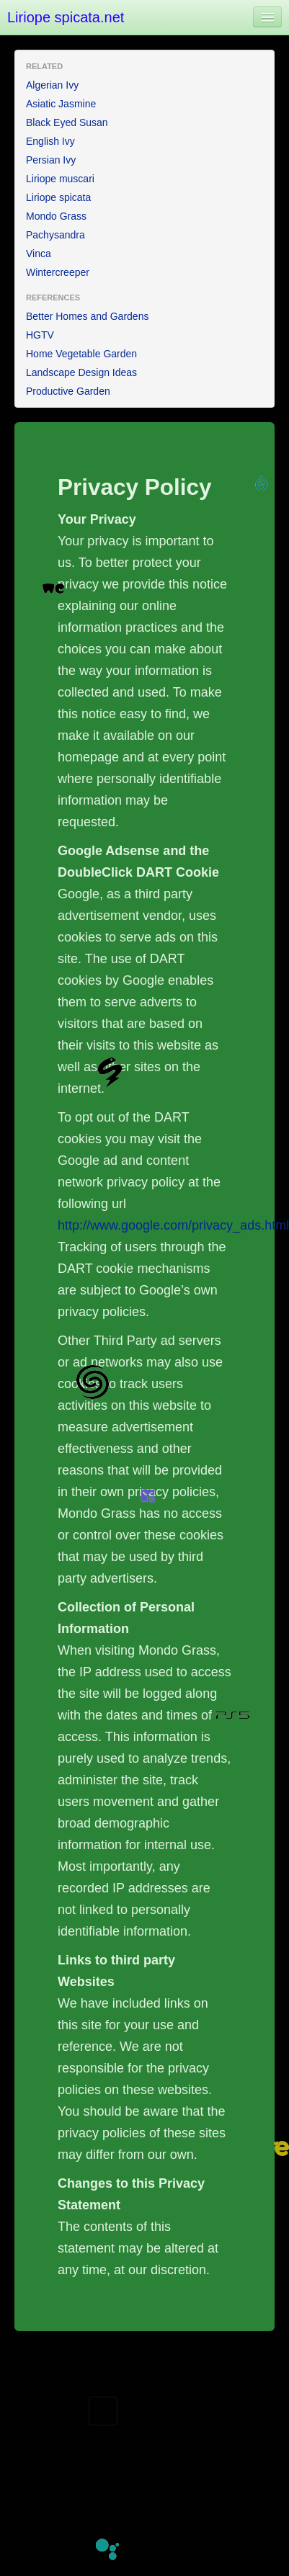 This screenshot has width=289, height=2576. Describe the element at coordinates (107, 2549) in the screenshot. I see `open google assistant` at that location.